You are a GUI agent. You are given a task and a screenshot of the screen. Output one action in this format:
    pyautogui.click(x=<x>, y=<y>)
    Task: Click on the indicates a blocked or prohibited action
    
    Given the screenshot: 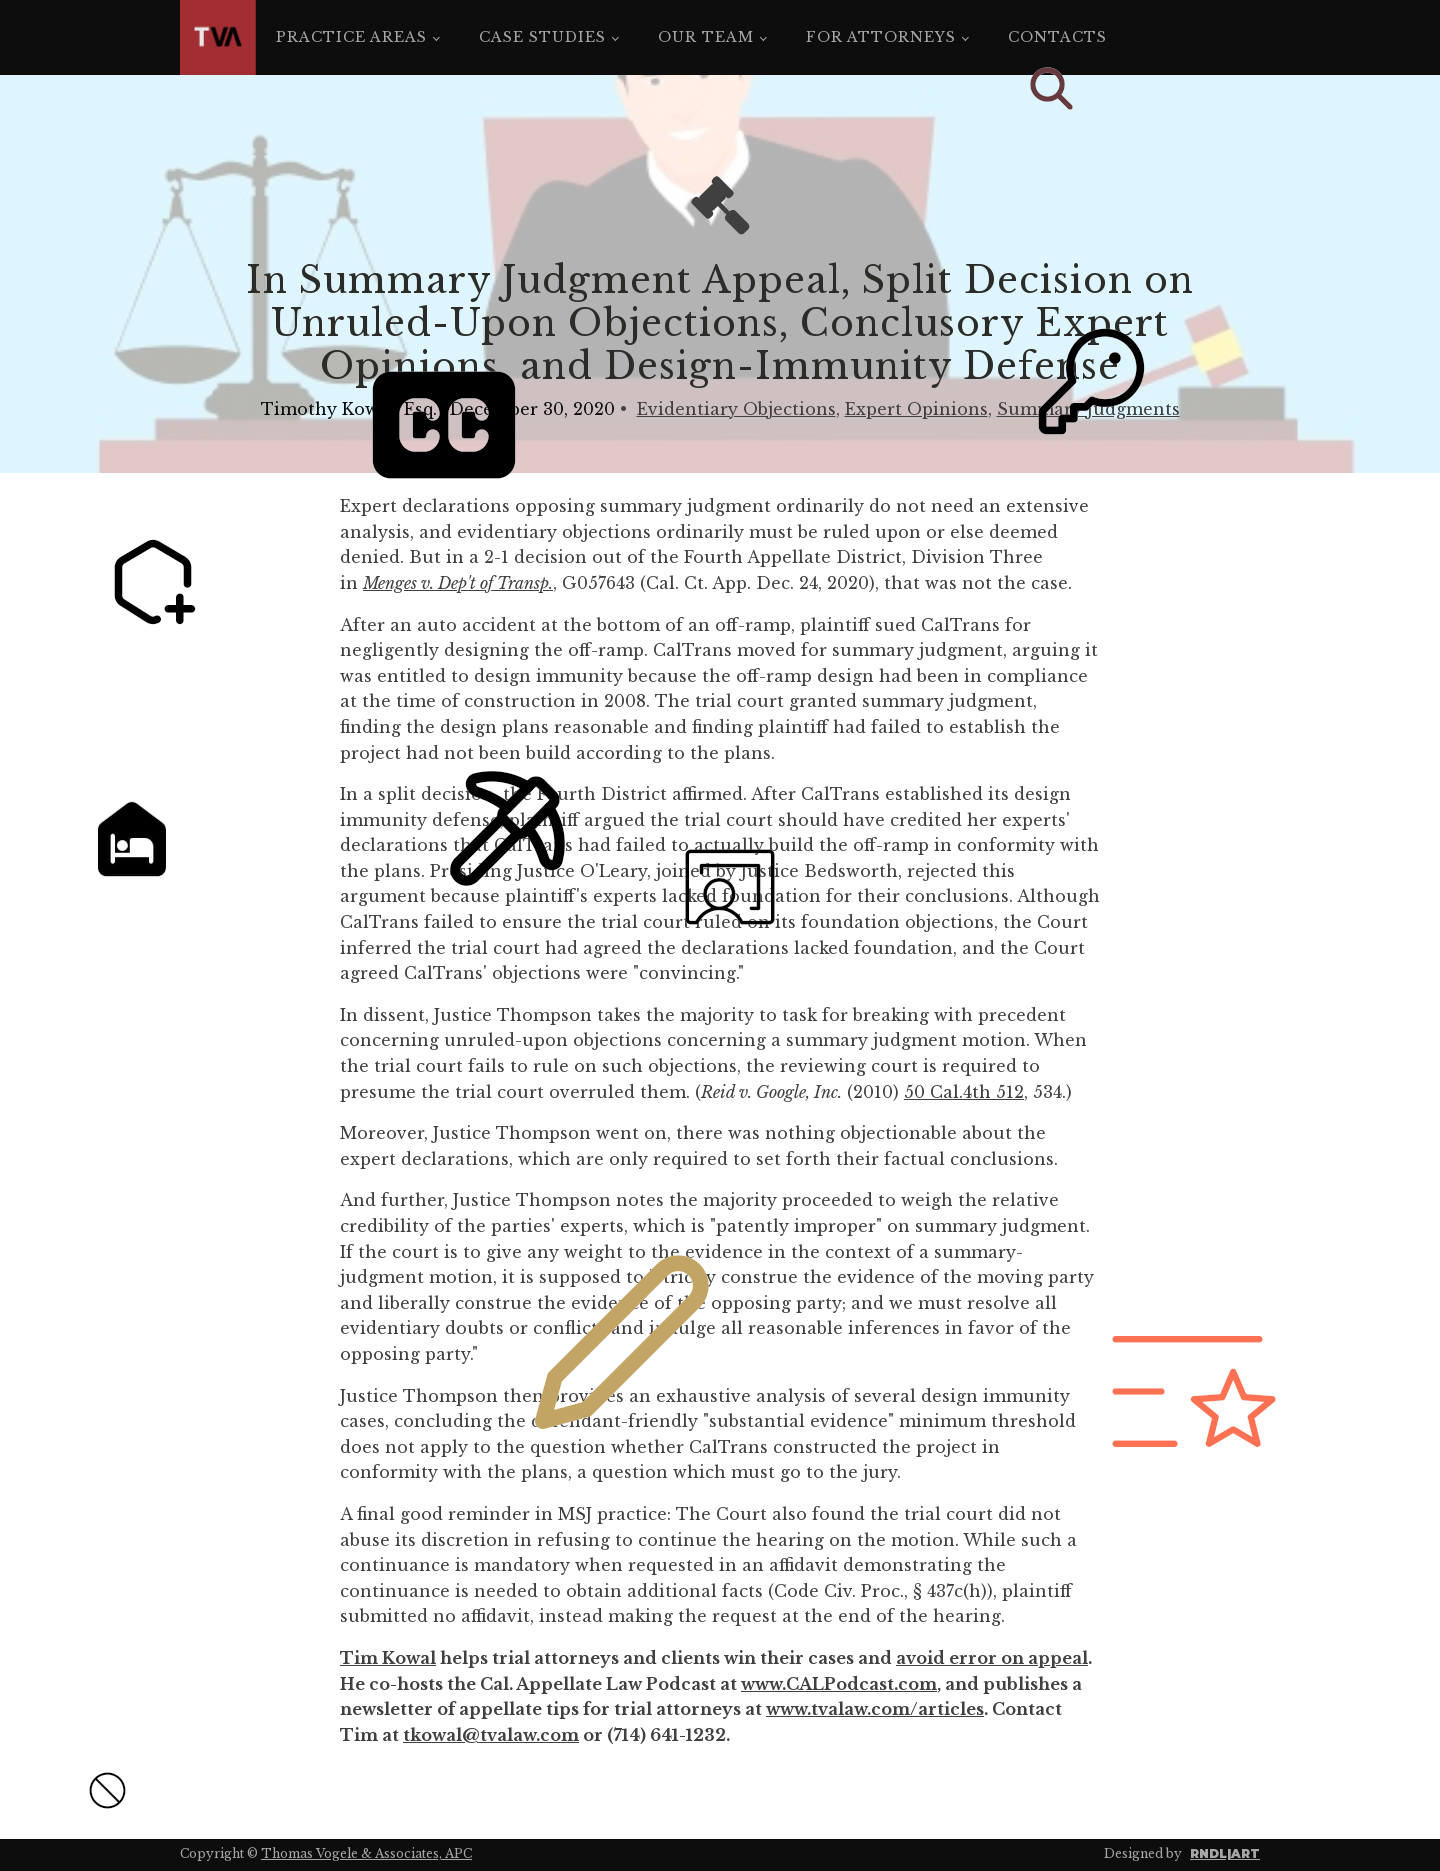 What is the action you would take?
    pyautogui.click(x=107, y=1790)
    